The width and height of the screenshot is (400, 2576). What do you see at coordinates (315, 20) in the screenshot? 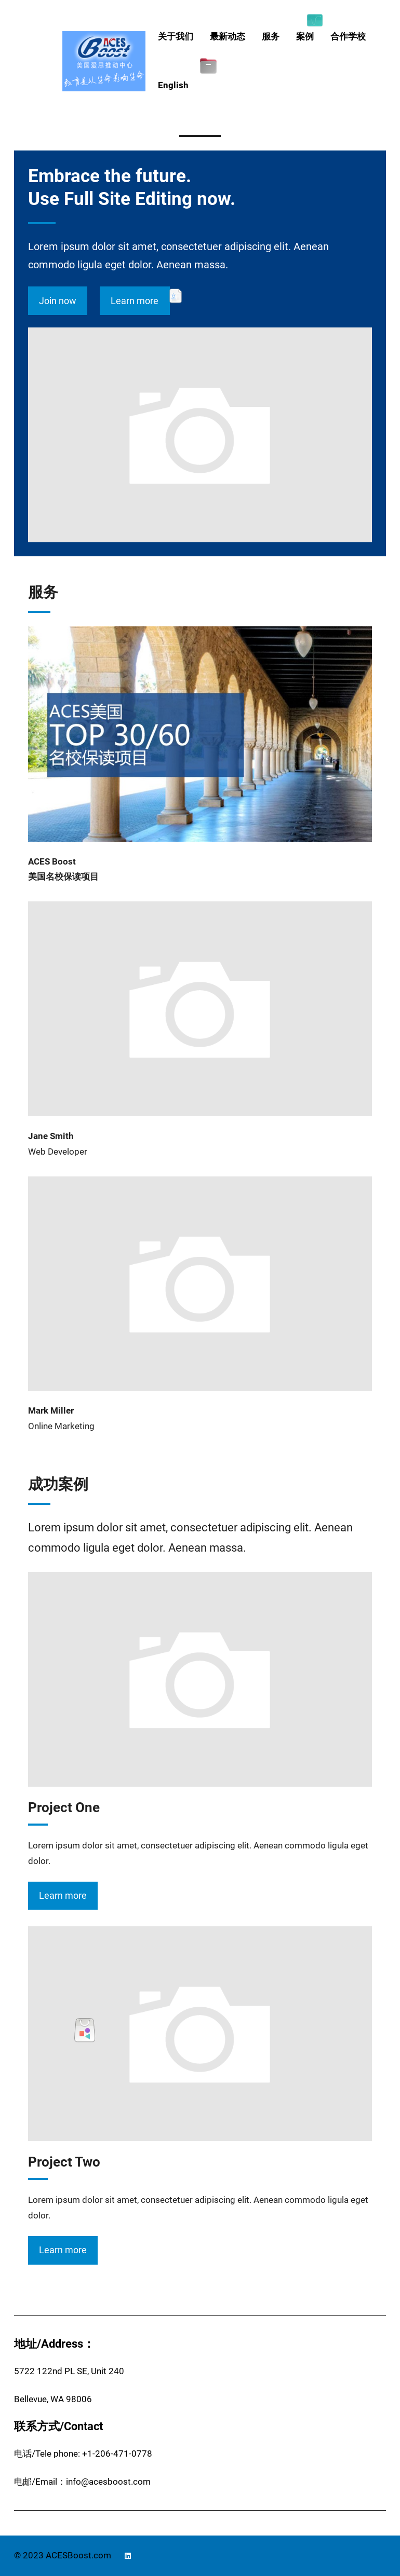
I see `open psensor temperature monitoring app` at bounding box center [315, 20].